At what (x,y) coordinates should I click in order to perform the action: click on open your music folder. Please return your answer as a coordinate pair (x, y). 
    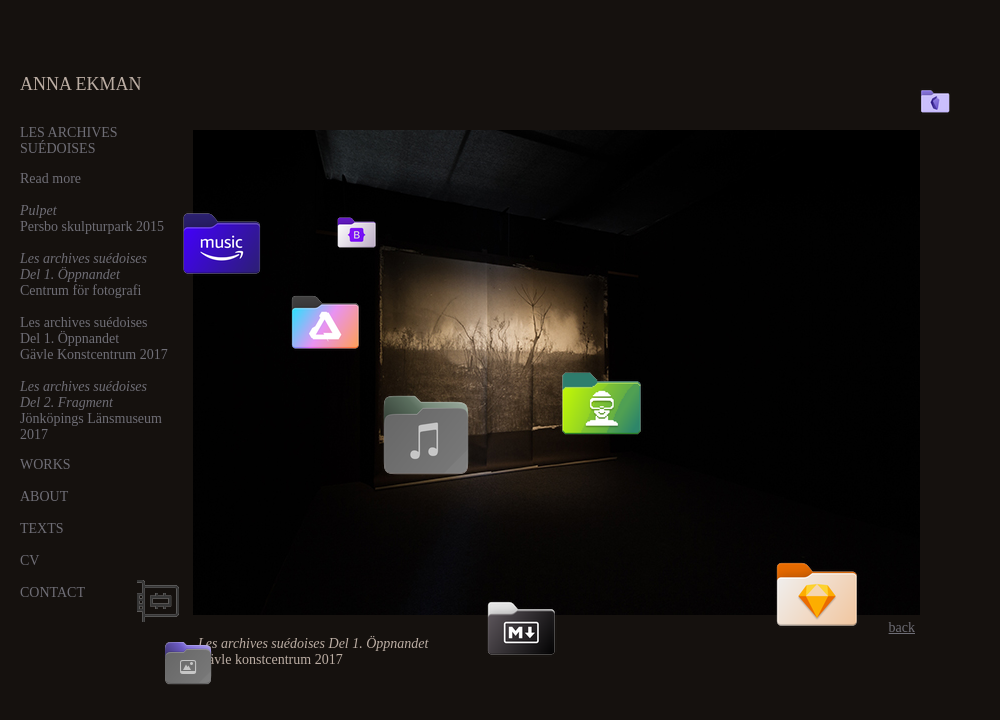
    Looking at the image, I should click on (426, 435).